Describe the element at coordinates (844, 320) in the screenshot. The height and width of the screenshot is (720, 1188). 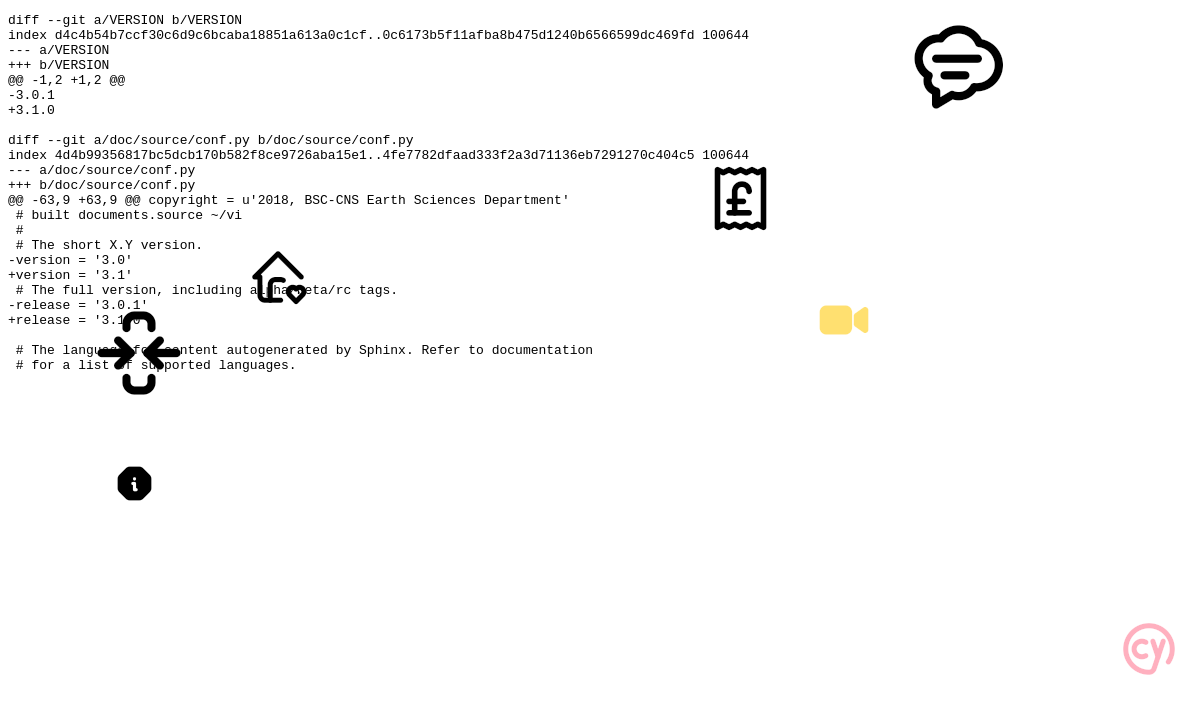
I see `start a video call` at that location.